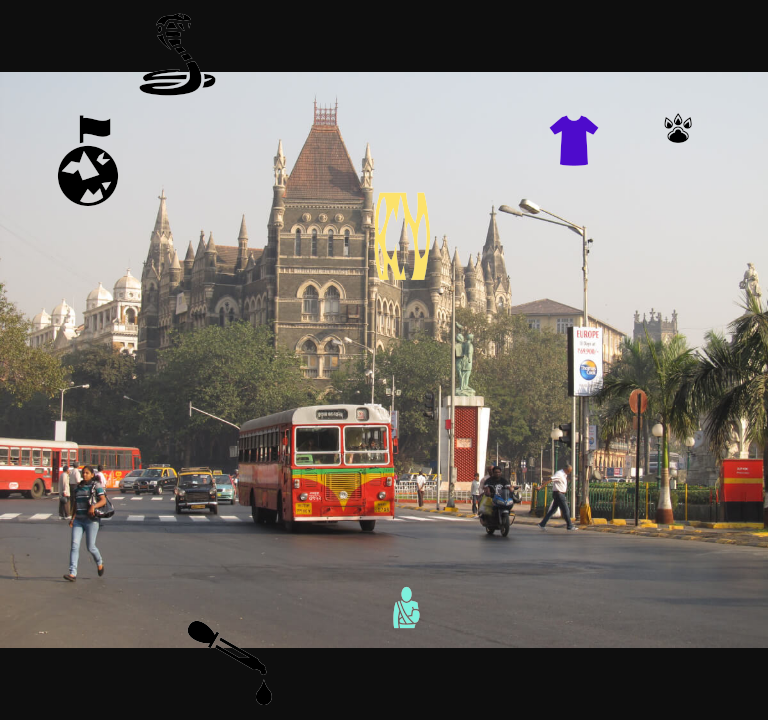 The width and height of the screenshot is (768, 720). What do you see at coordinates (574, 140) in the screenshot?
I see `browse clothing or apparel items` at bounding box center [574, 140].